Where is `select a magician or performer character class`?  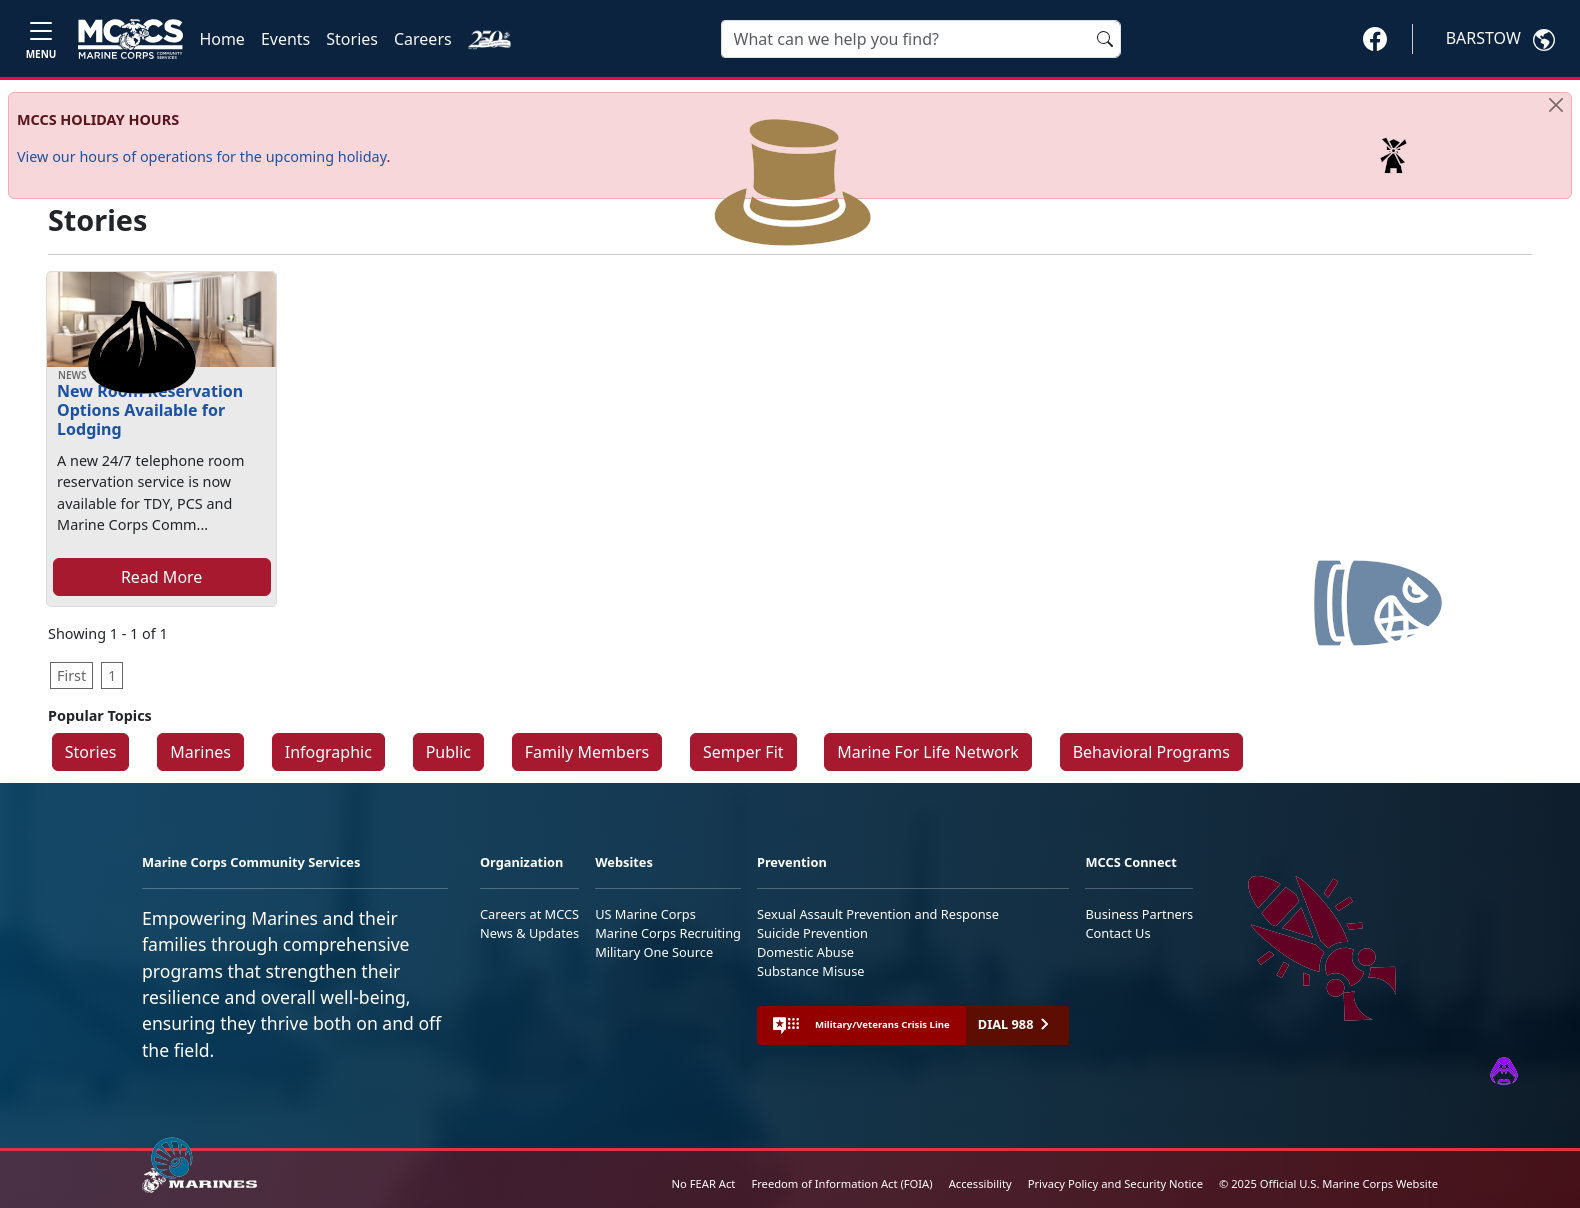 select a magician or performer character class is located at coordinates (792, 184).